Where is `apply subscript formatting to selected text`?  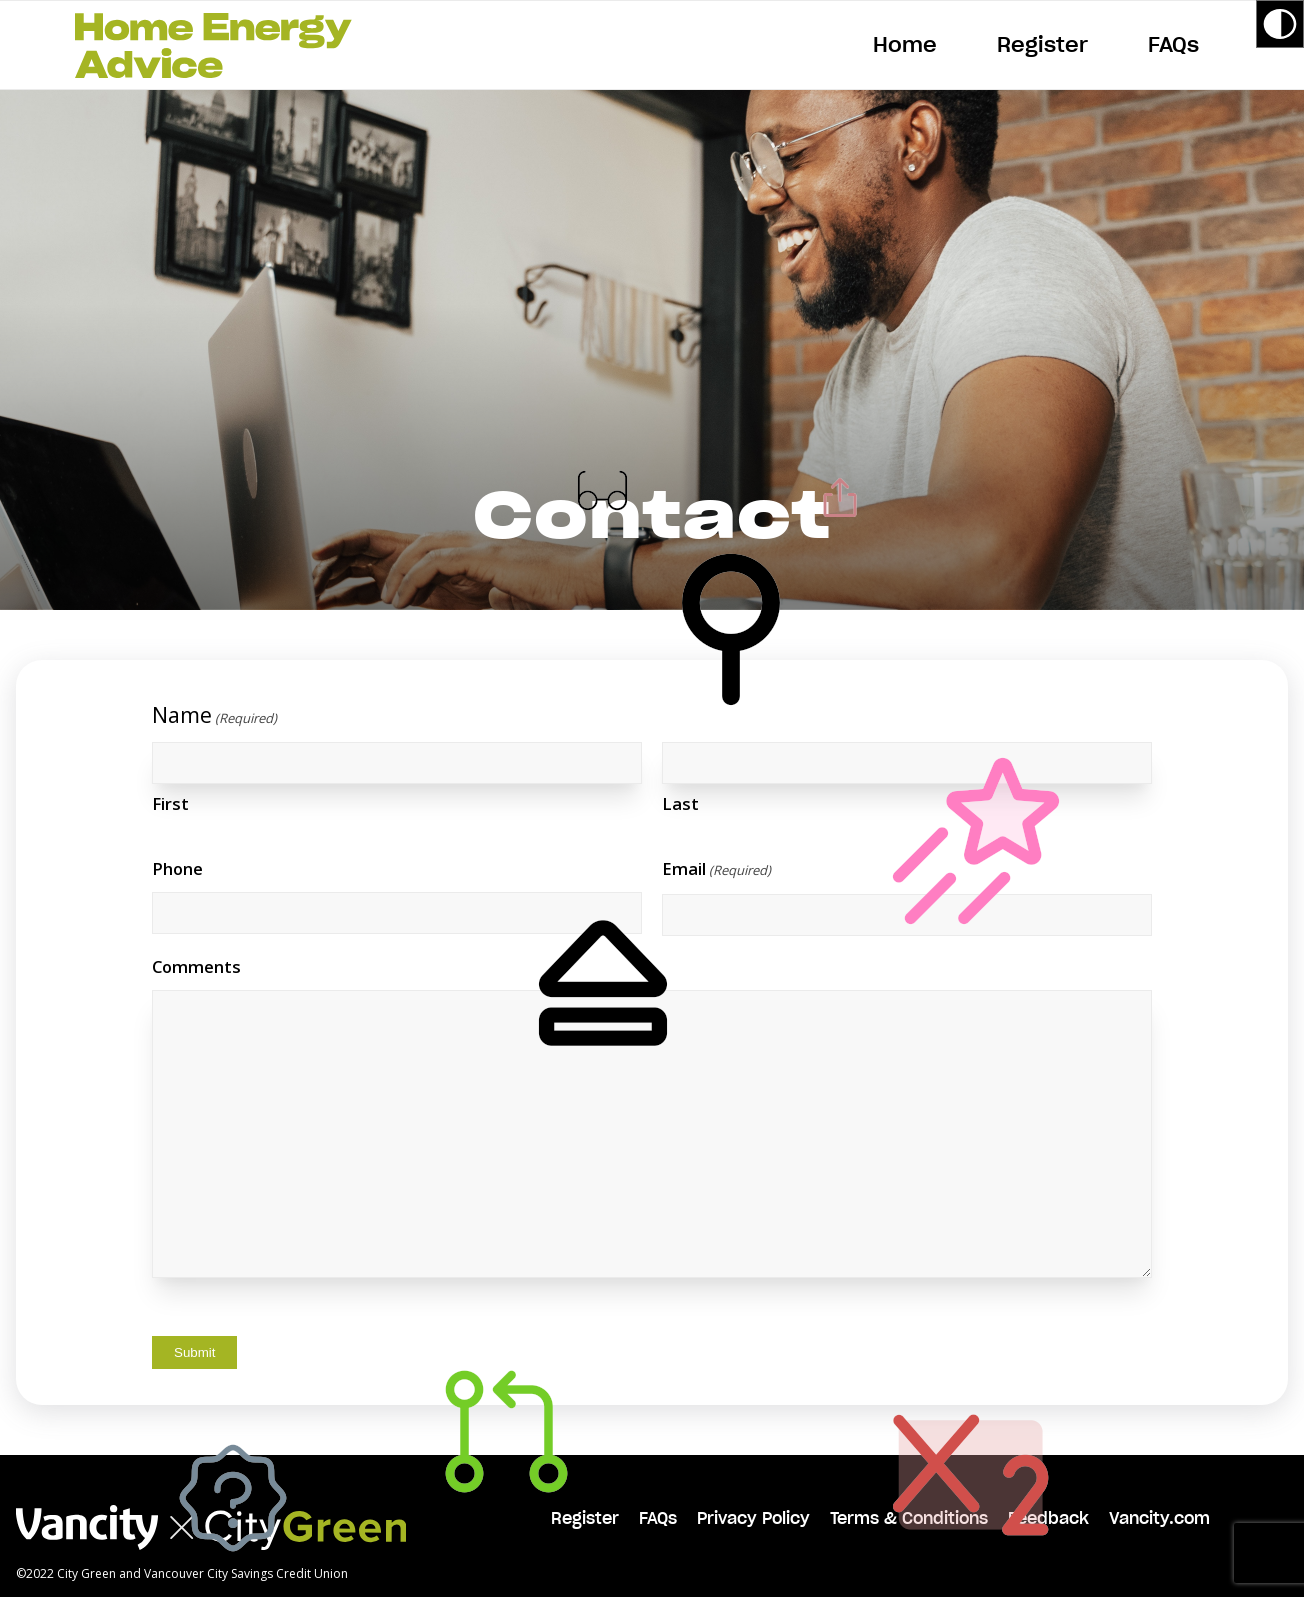
apply subscript formatting to selected text is located at coordinates (962, 1472).